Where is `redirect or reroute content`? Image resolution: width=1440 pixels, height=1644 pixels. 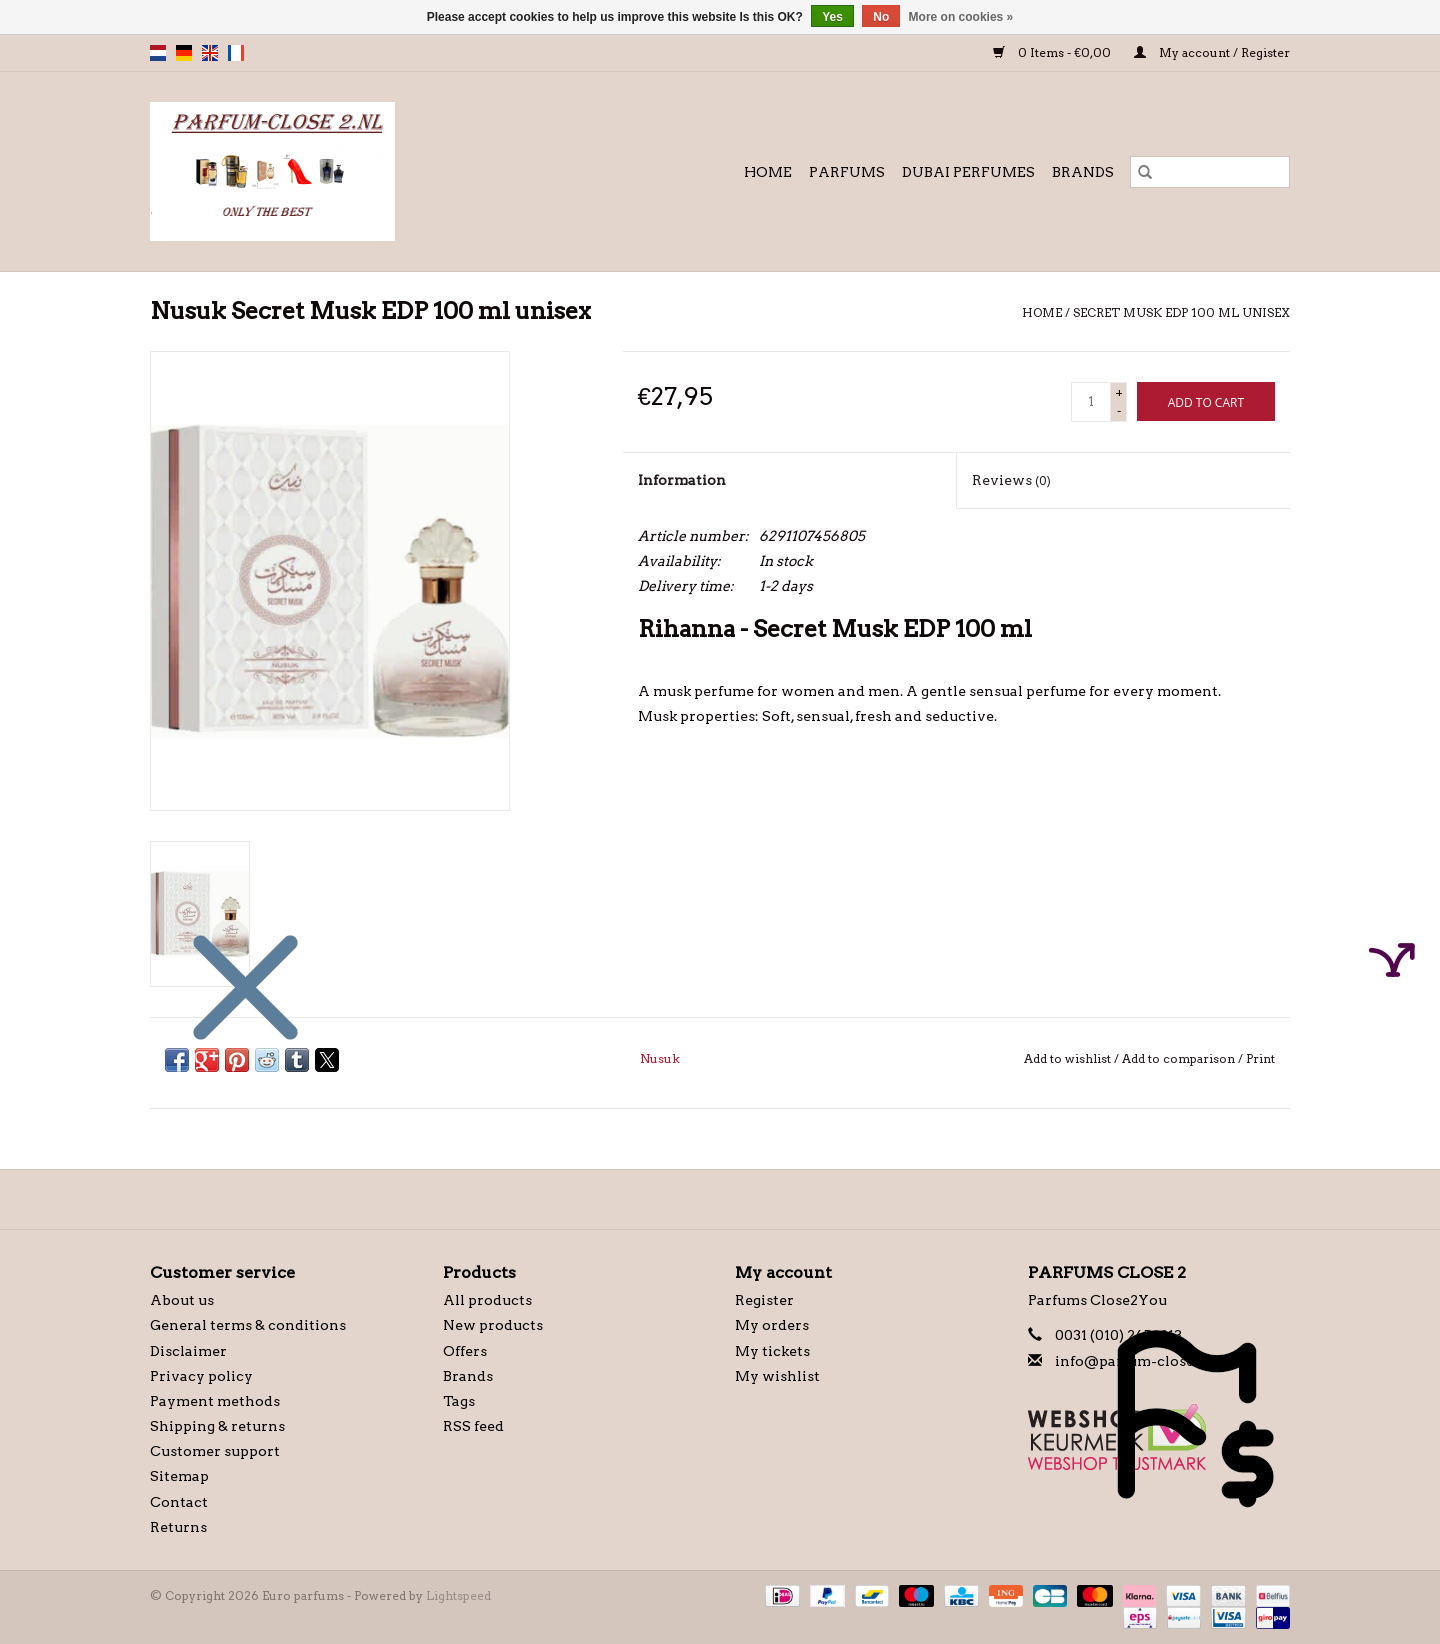 redirect or reroute content is located at coordinates (1393, 960).